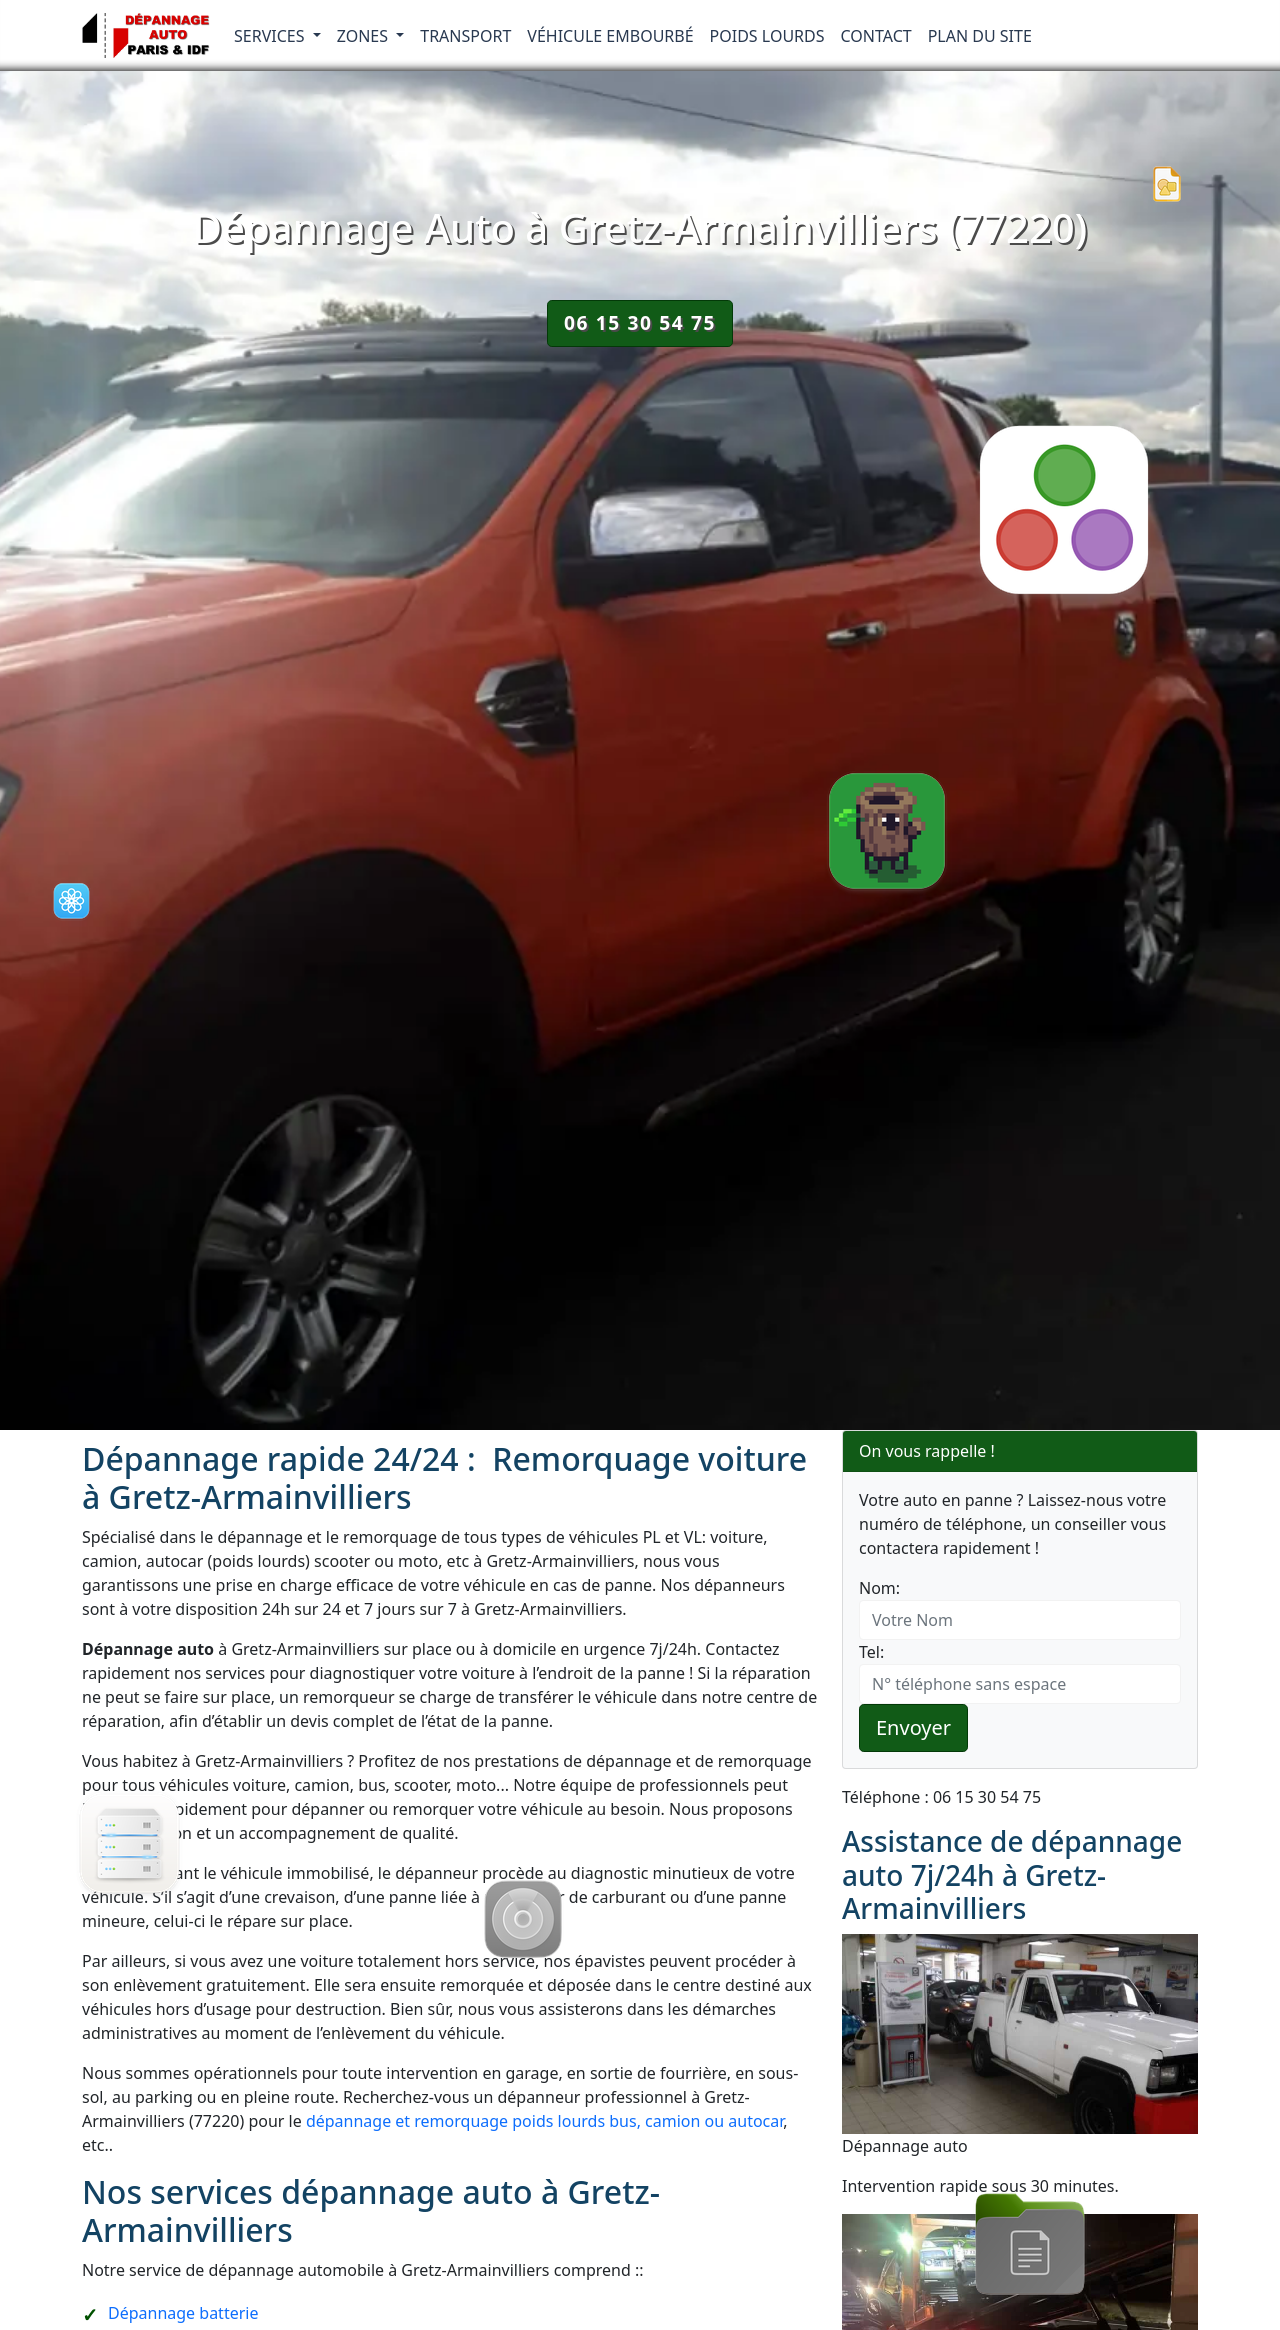 The image size is (1280, 2330). Describe the element at coordinates (523, 1919) in the screenshot. I see `open Find My app to locate devices or people` at that location.